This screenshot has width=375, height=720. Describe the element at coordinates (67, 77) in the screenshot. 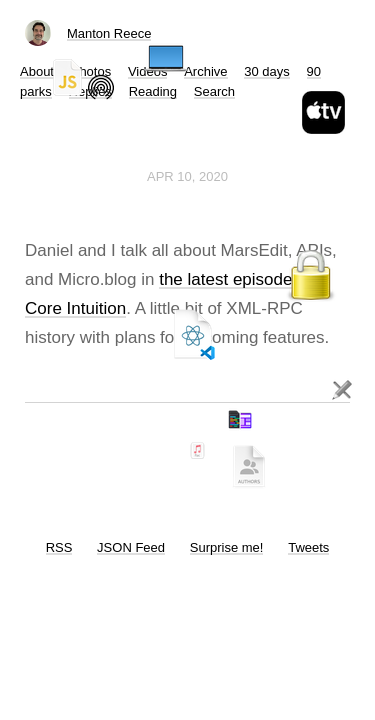

I see `a javascript source file` at that location.